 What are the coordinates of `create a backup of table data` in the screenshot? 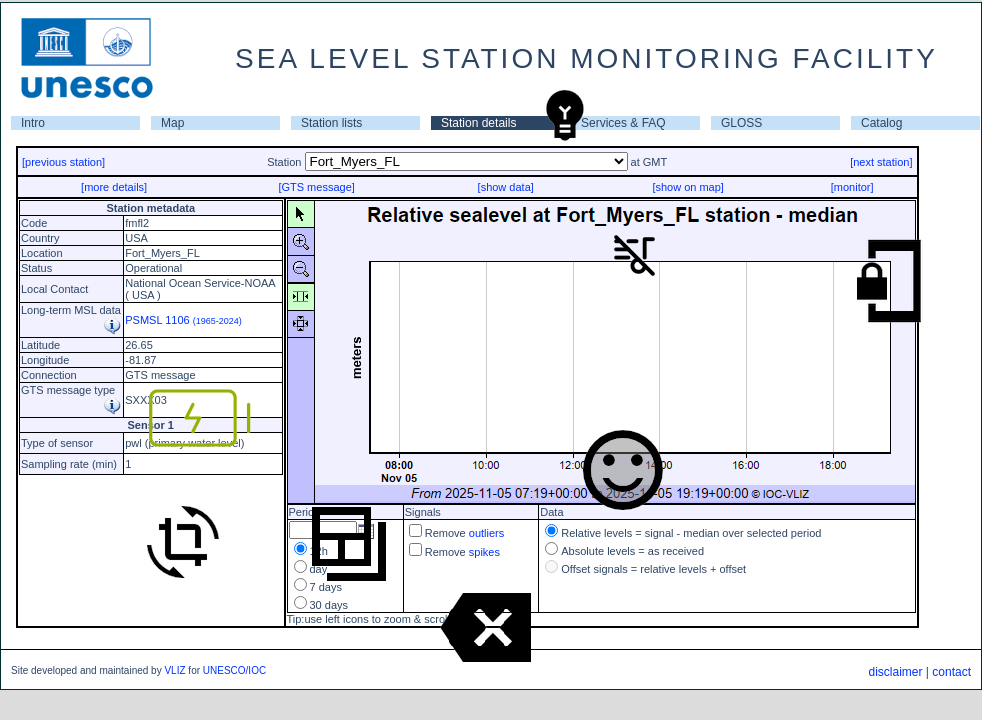 It's located at (349, 544).